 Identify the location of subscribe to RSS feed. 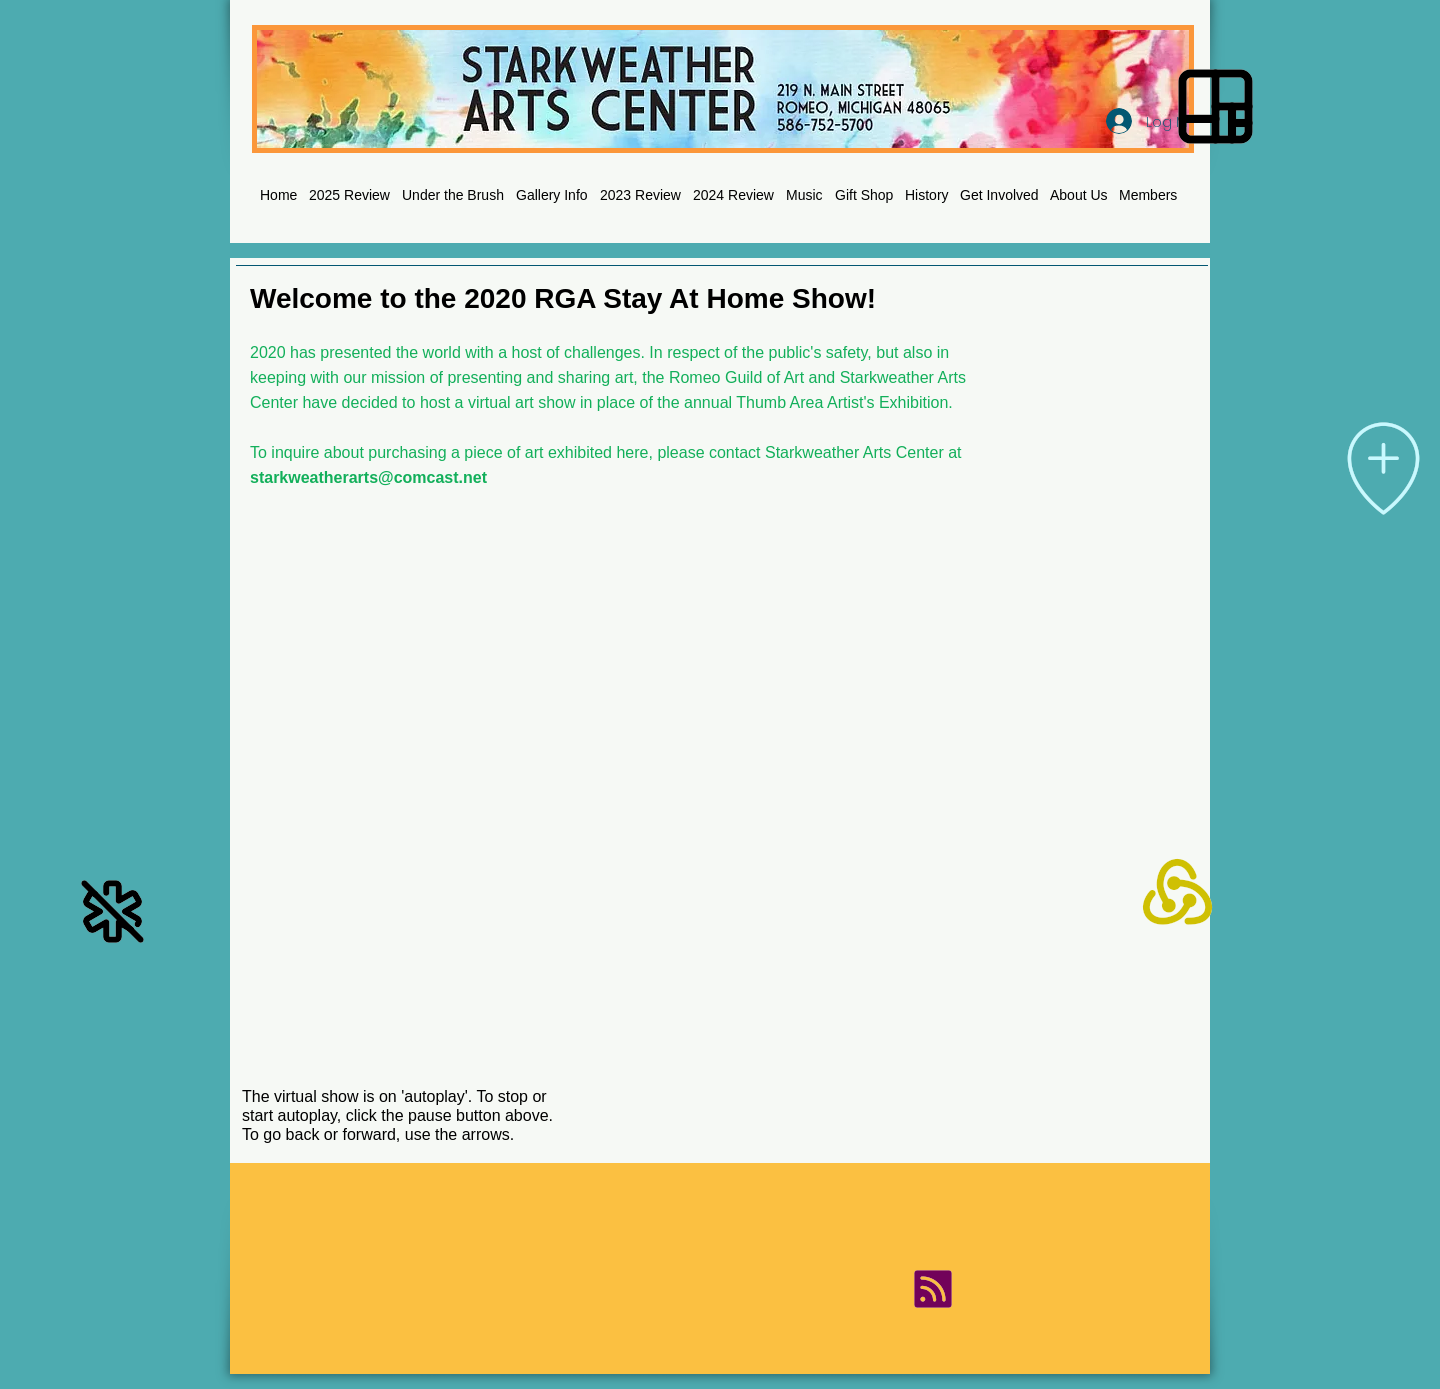
(933, 1289).